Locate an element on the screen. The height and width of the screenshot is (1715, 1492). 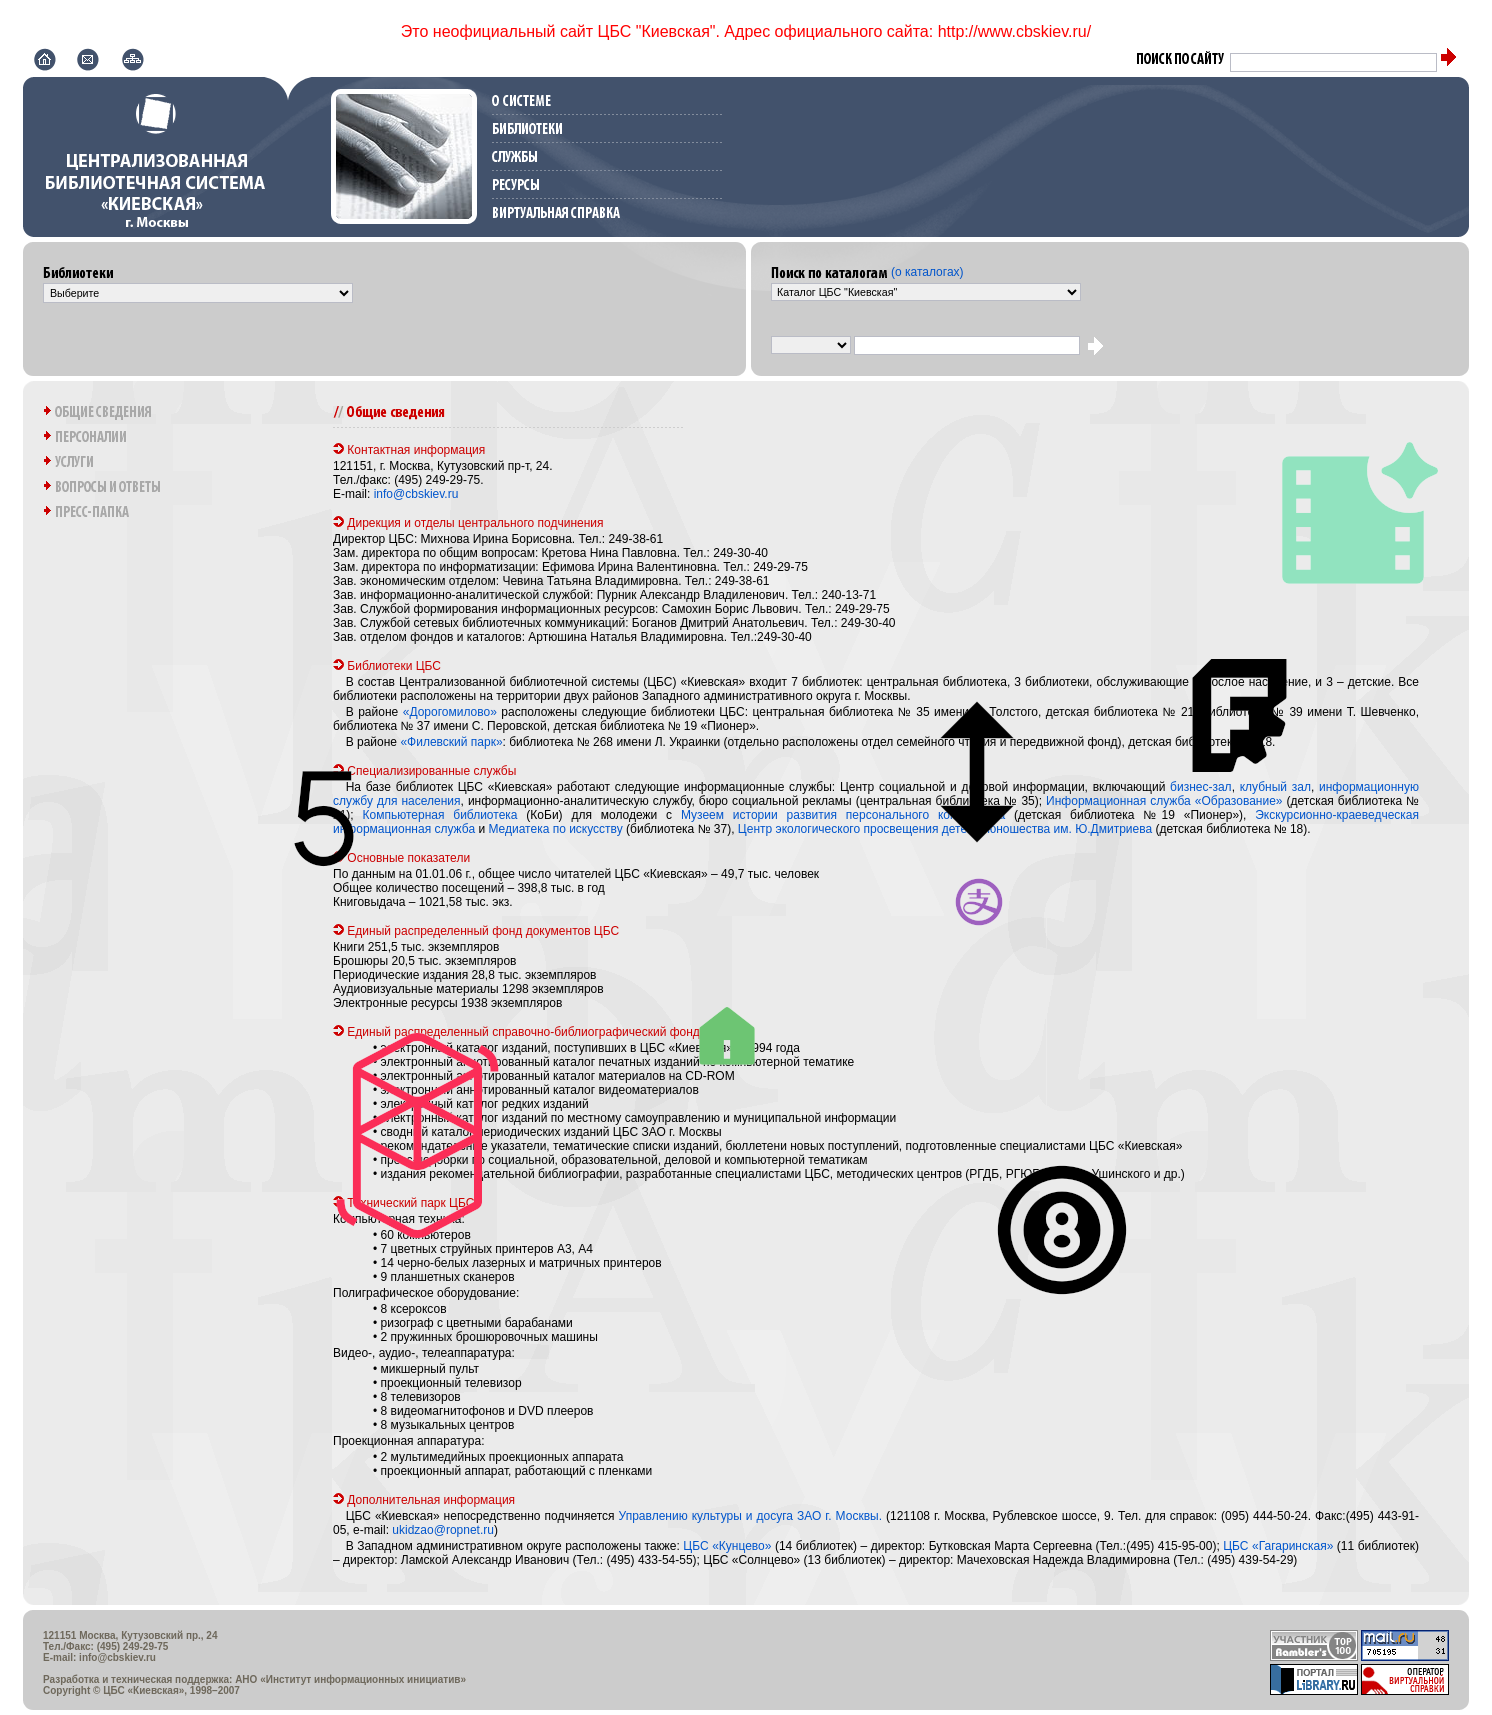
navigate to the home screen is located at coordinates (727, 1037).